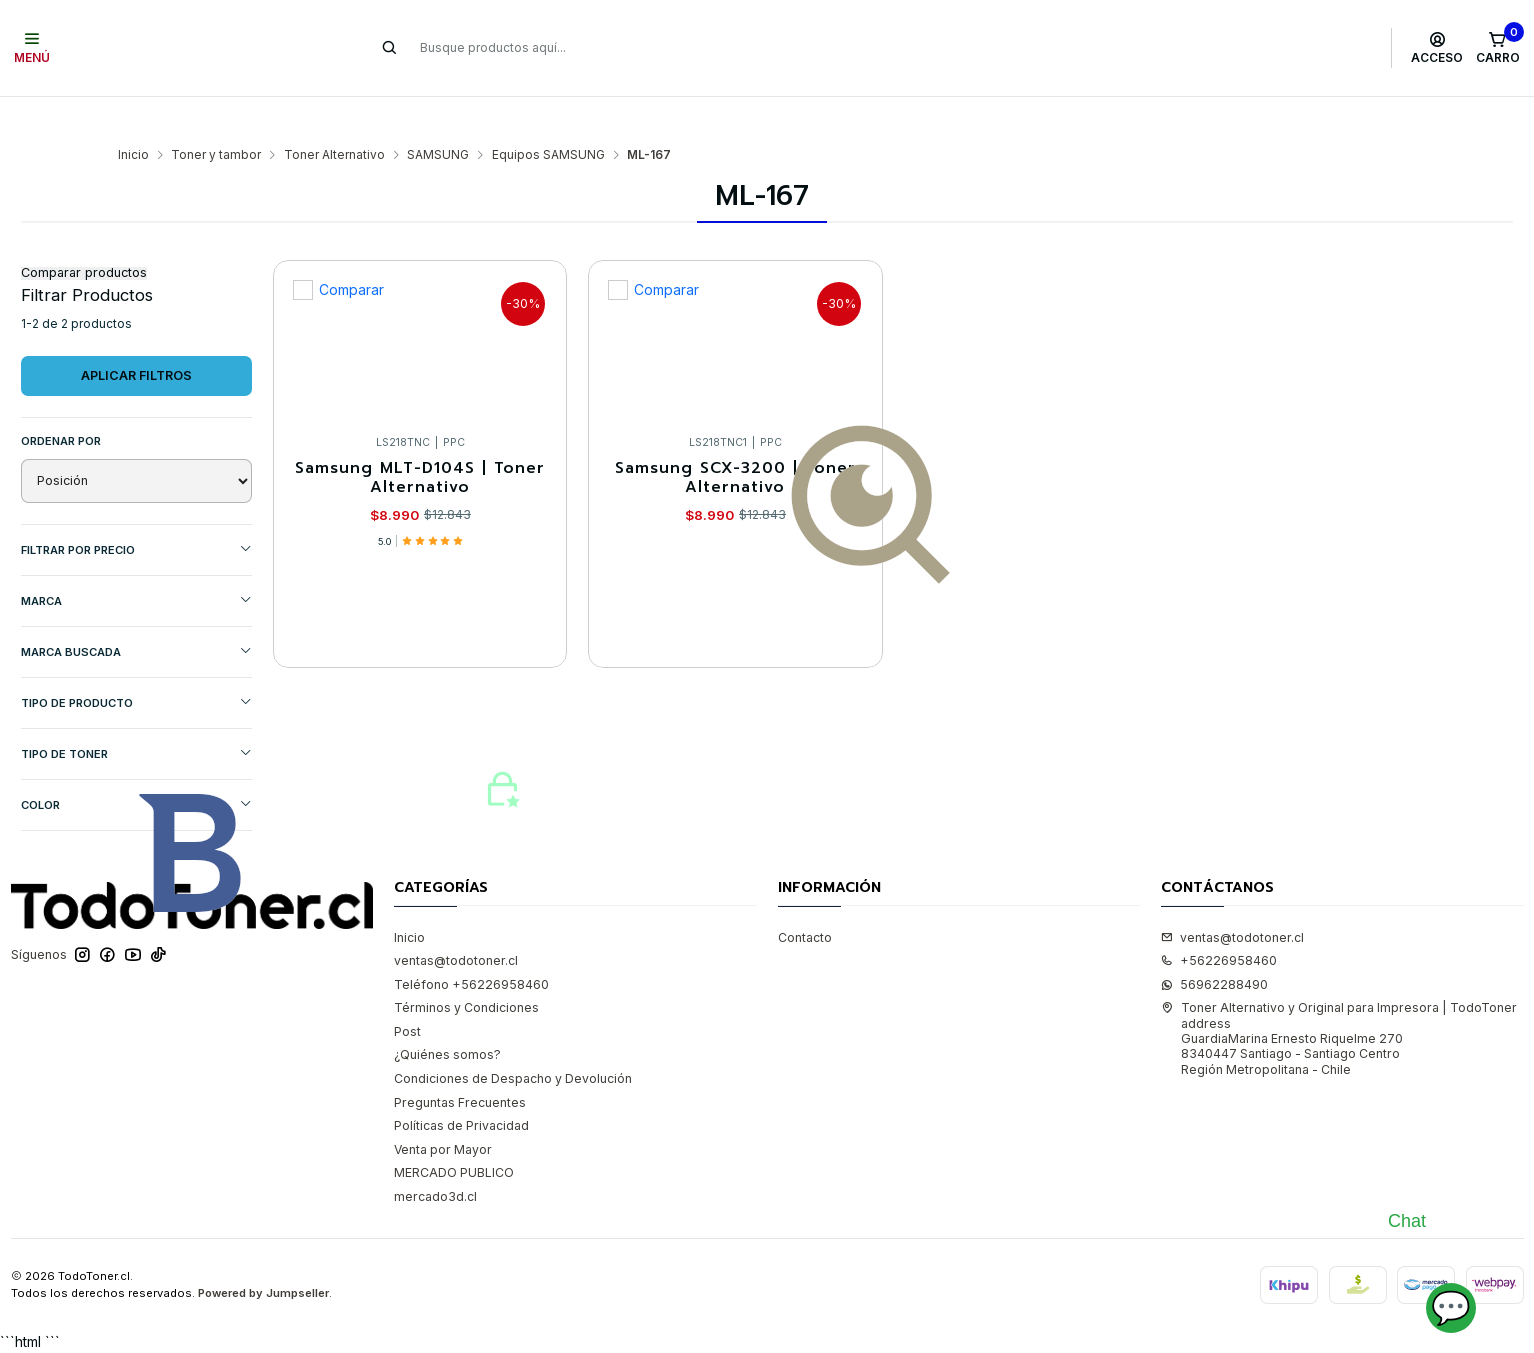 The image size is (1534, 1353). What do you see at coordinates (502, 789) in the screenshot?
I see `mark a password or credential as a favorite` at bounding box center [502, 789].